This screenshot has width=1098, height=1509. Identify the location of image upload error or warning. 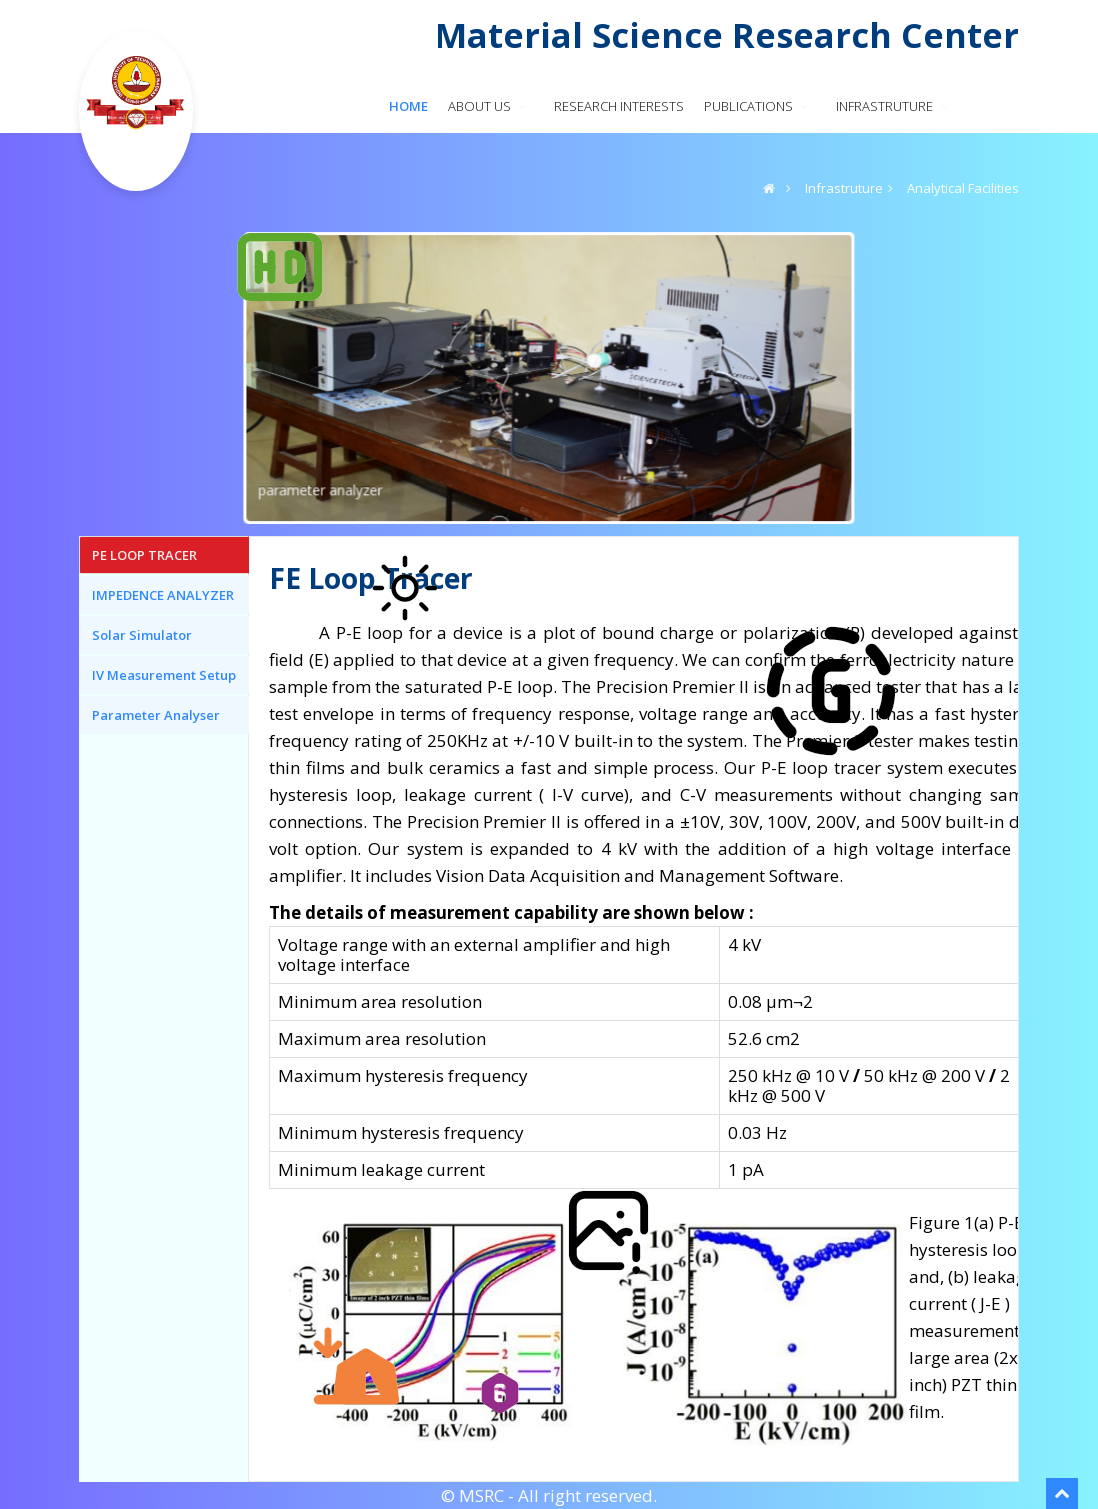
(608, 1230).